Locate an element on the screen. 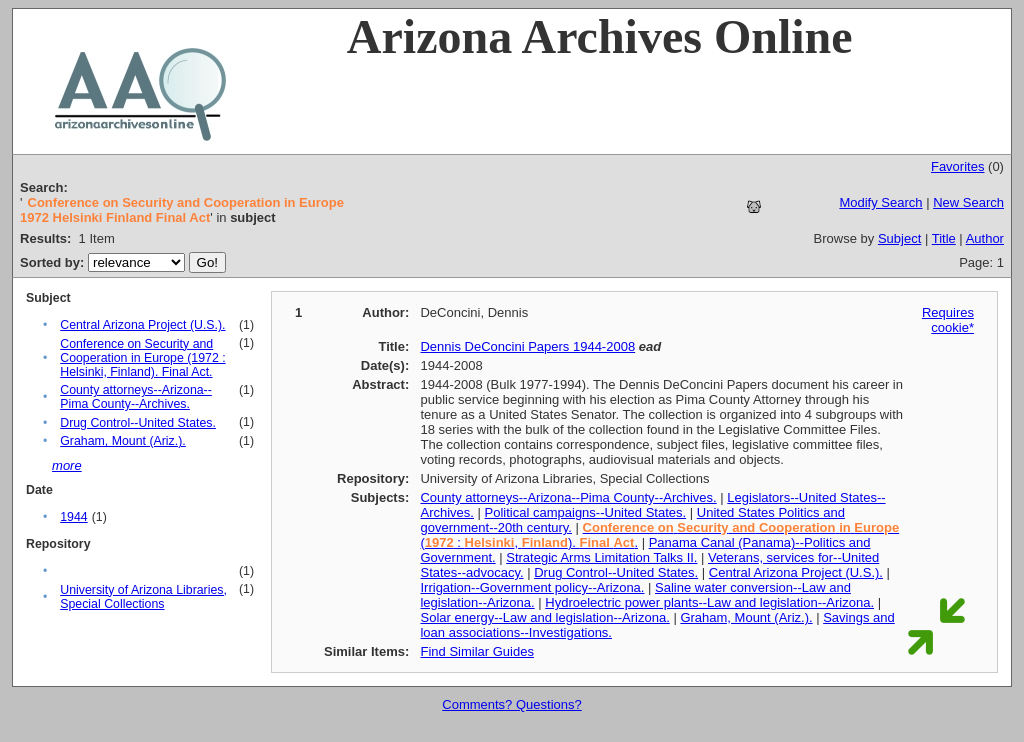  access pet-related features or settings is located at coordinates (754, 207).